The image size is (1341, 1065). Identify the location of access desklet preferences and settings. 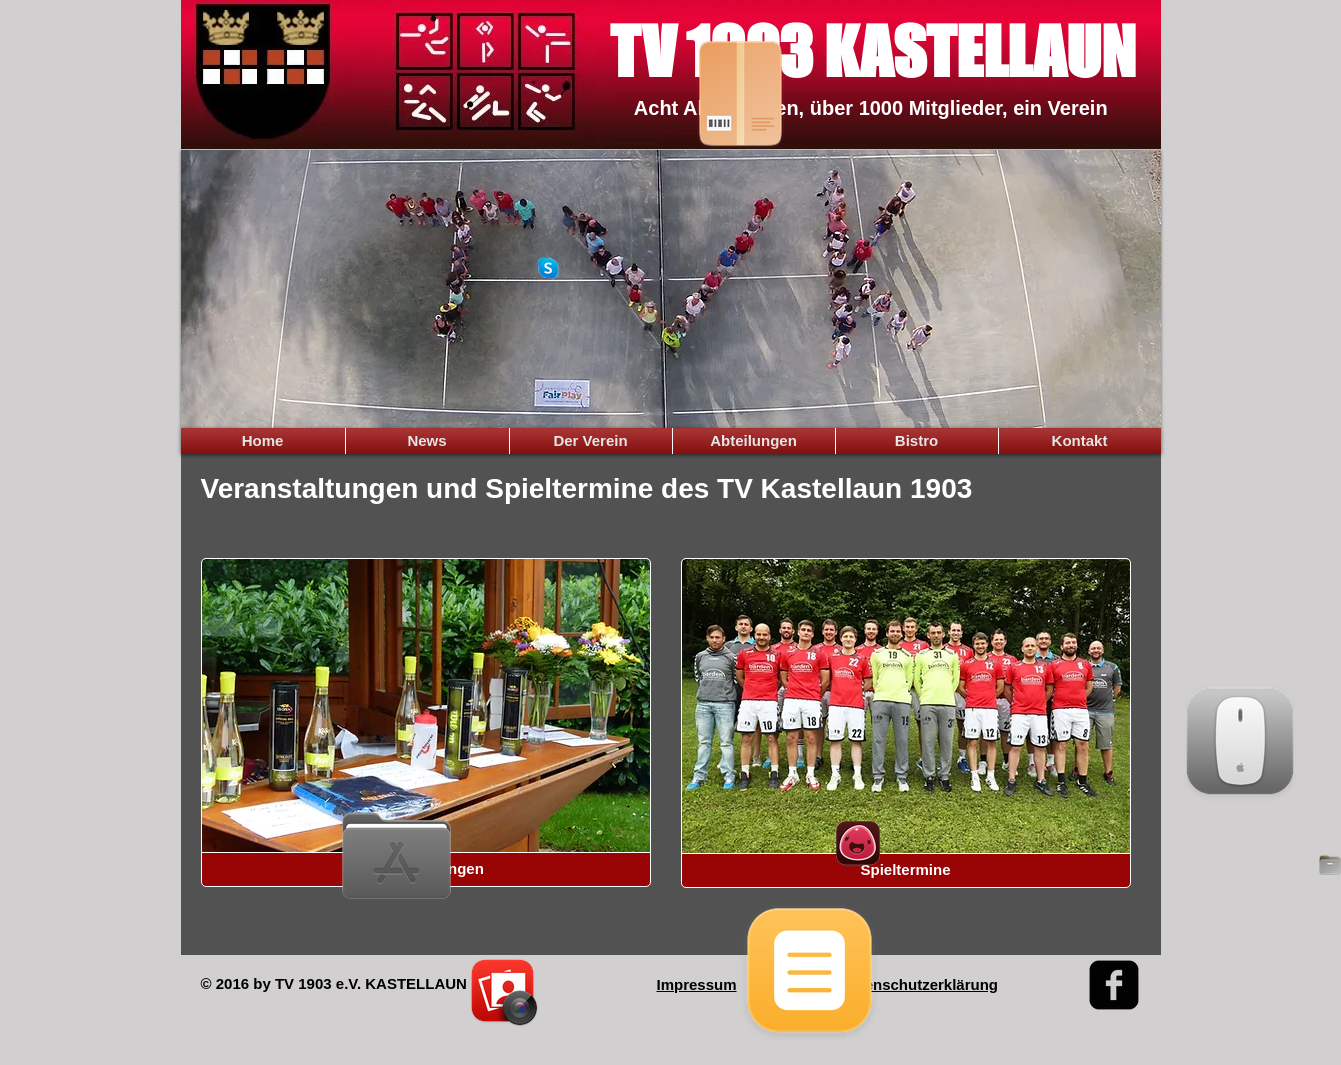
(809, 972).